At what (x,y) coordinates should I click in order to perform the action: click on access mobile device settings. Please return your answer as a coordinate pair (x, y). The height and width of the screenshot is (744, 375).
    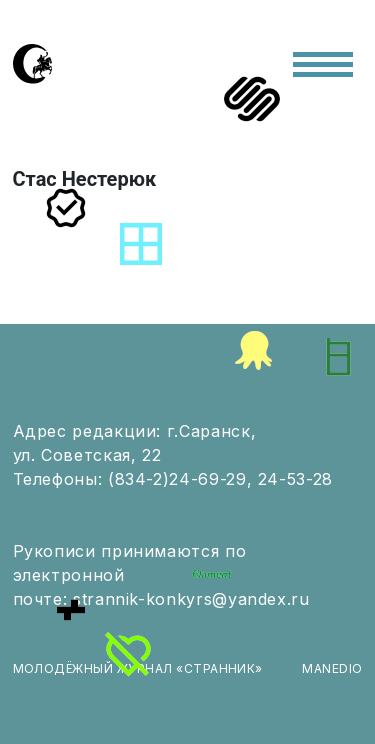
    Looking at the image, I should click on (338, 358).